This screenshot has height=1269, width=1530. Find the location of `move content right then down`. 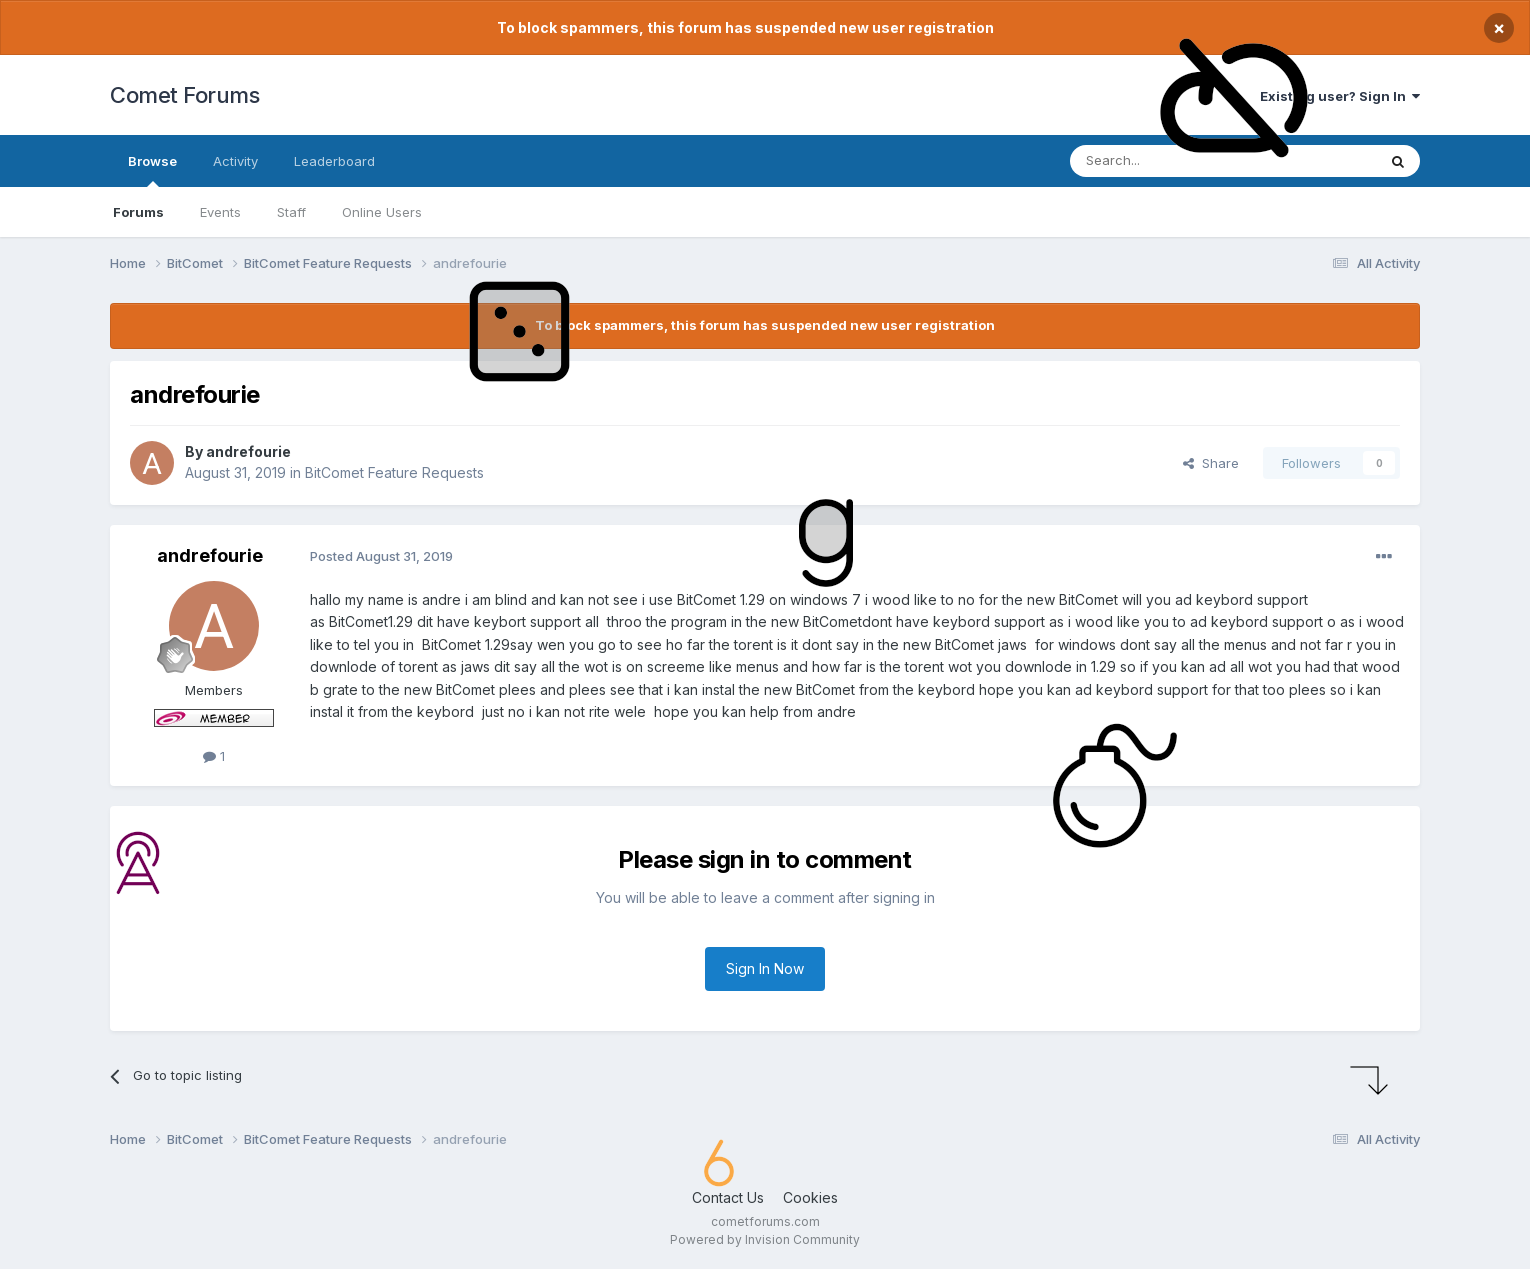

move content right then down is located at coordinates (1369, 1079).